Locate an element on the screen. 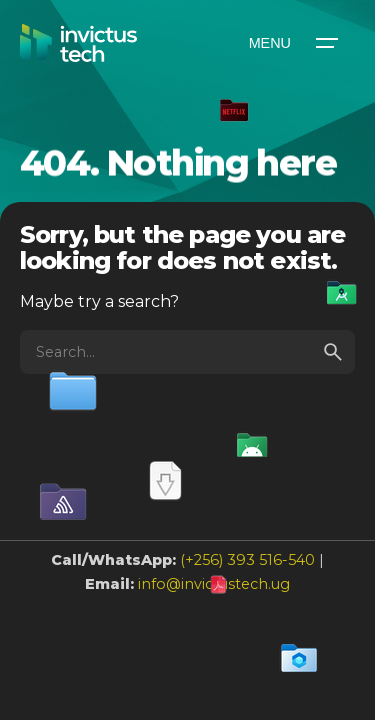 This screenshot has height=720, width=375. open folder containing Netflix downloads or media is located at coordinates (234, 111).